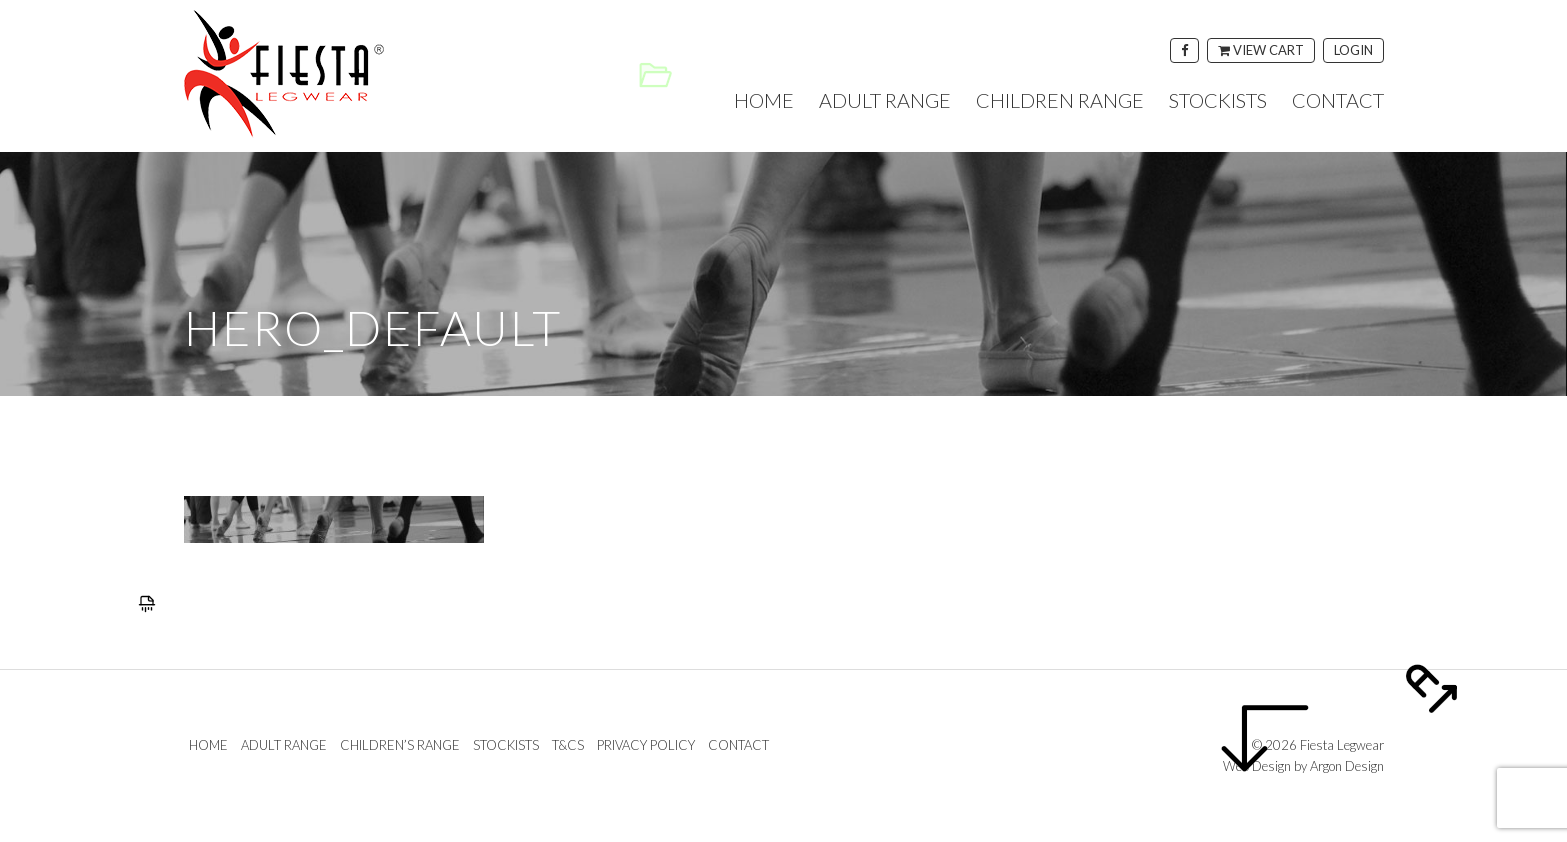 The width and height of the screenshot is (1567, 842). I want to click on go back and down in navigation, so click(1261, 731).